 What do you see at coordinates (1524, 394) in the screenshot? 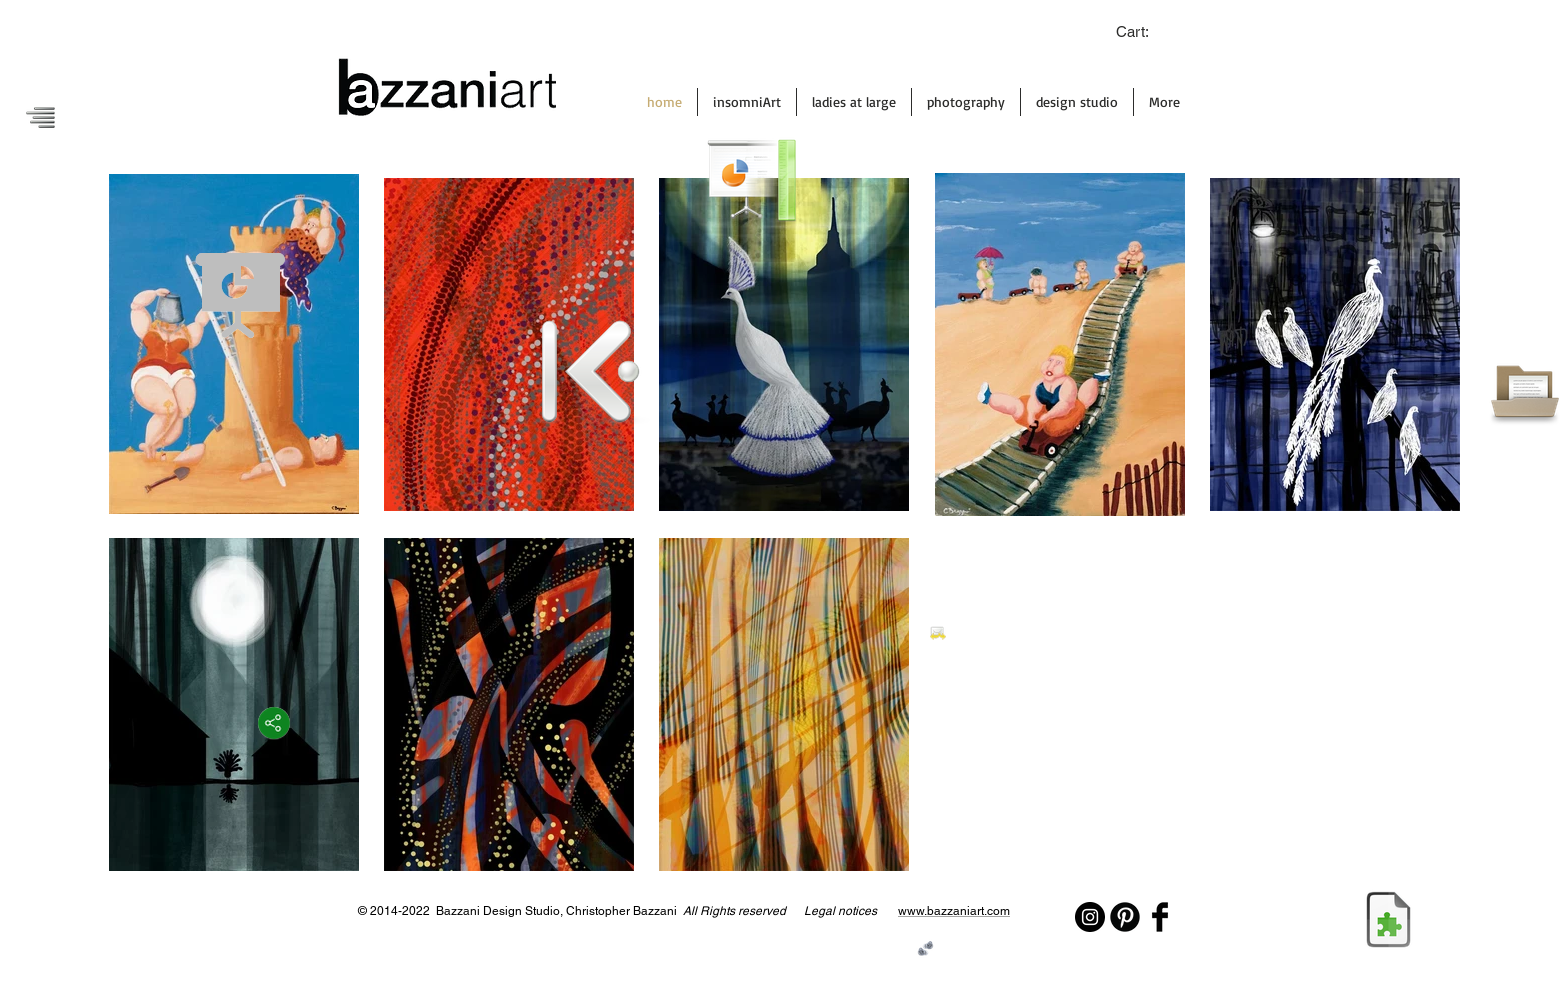
I see `open an existing document or file` at bounding box center [1524, 394].